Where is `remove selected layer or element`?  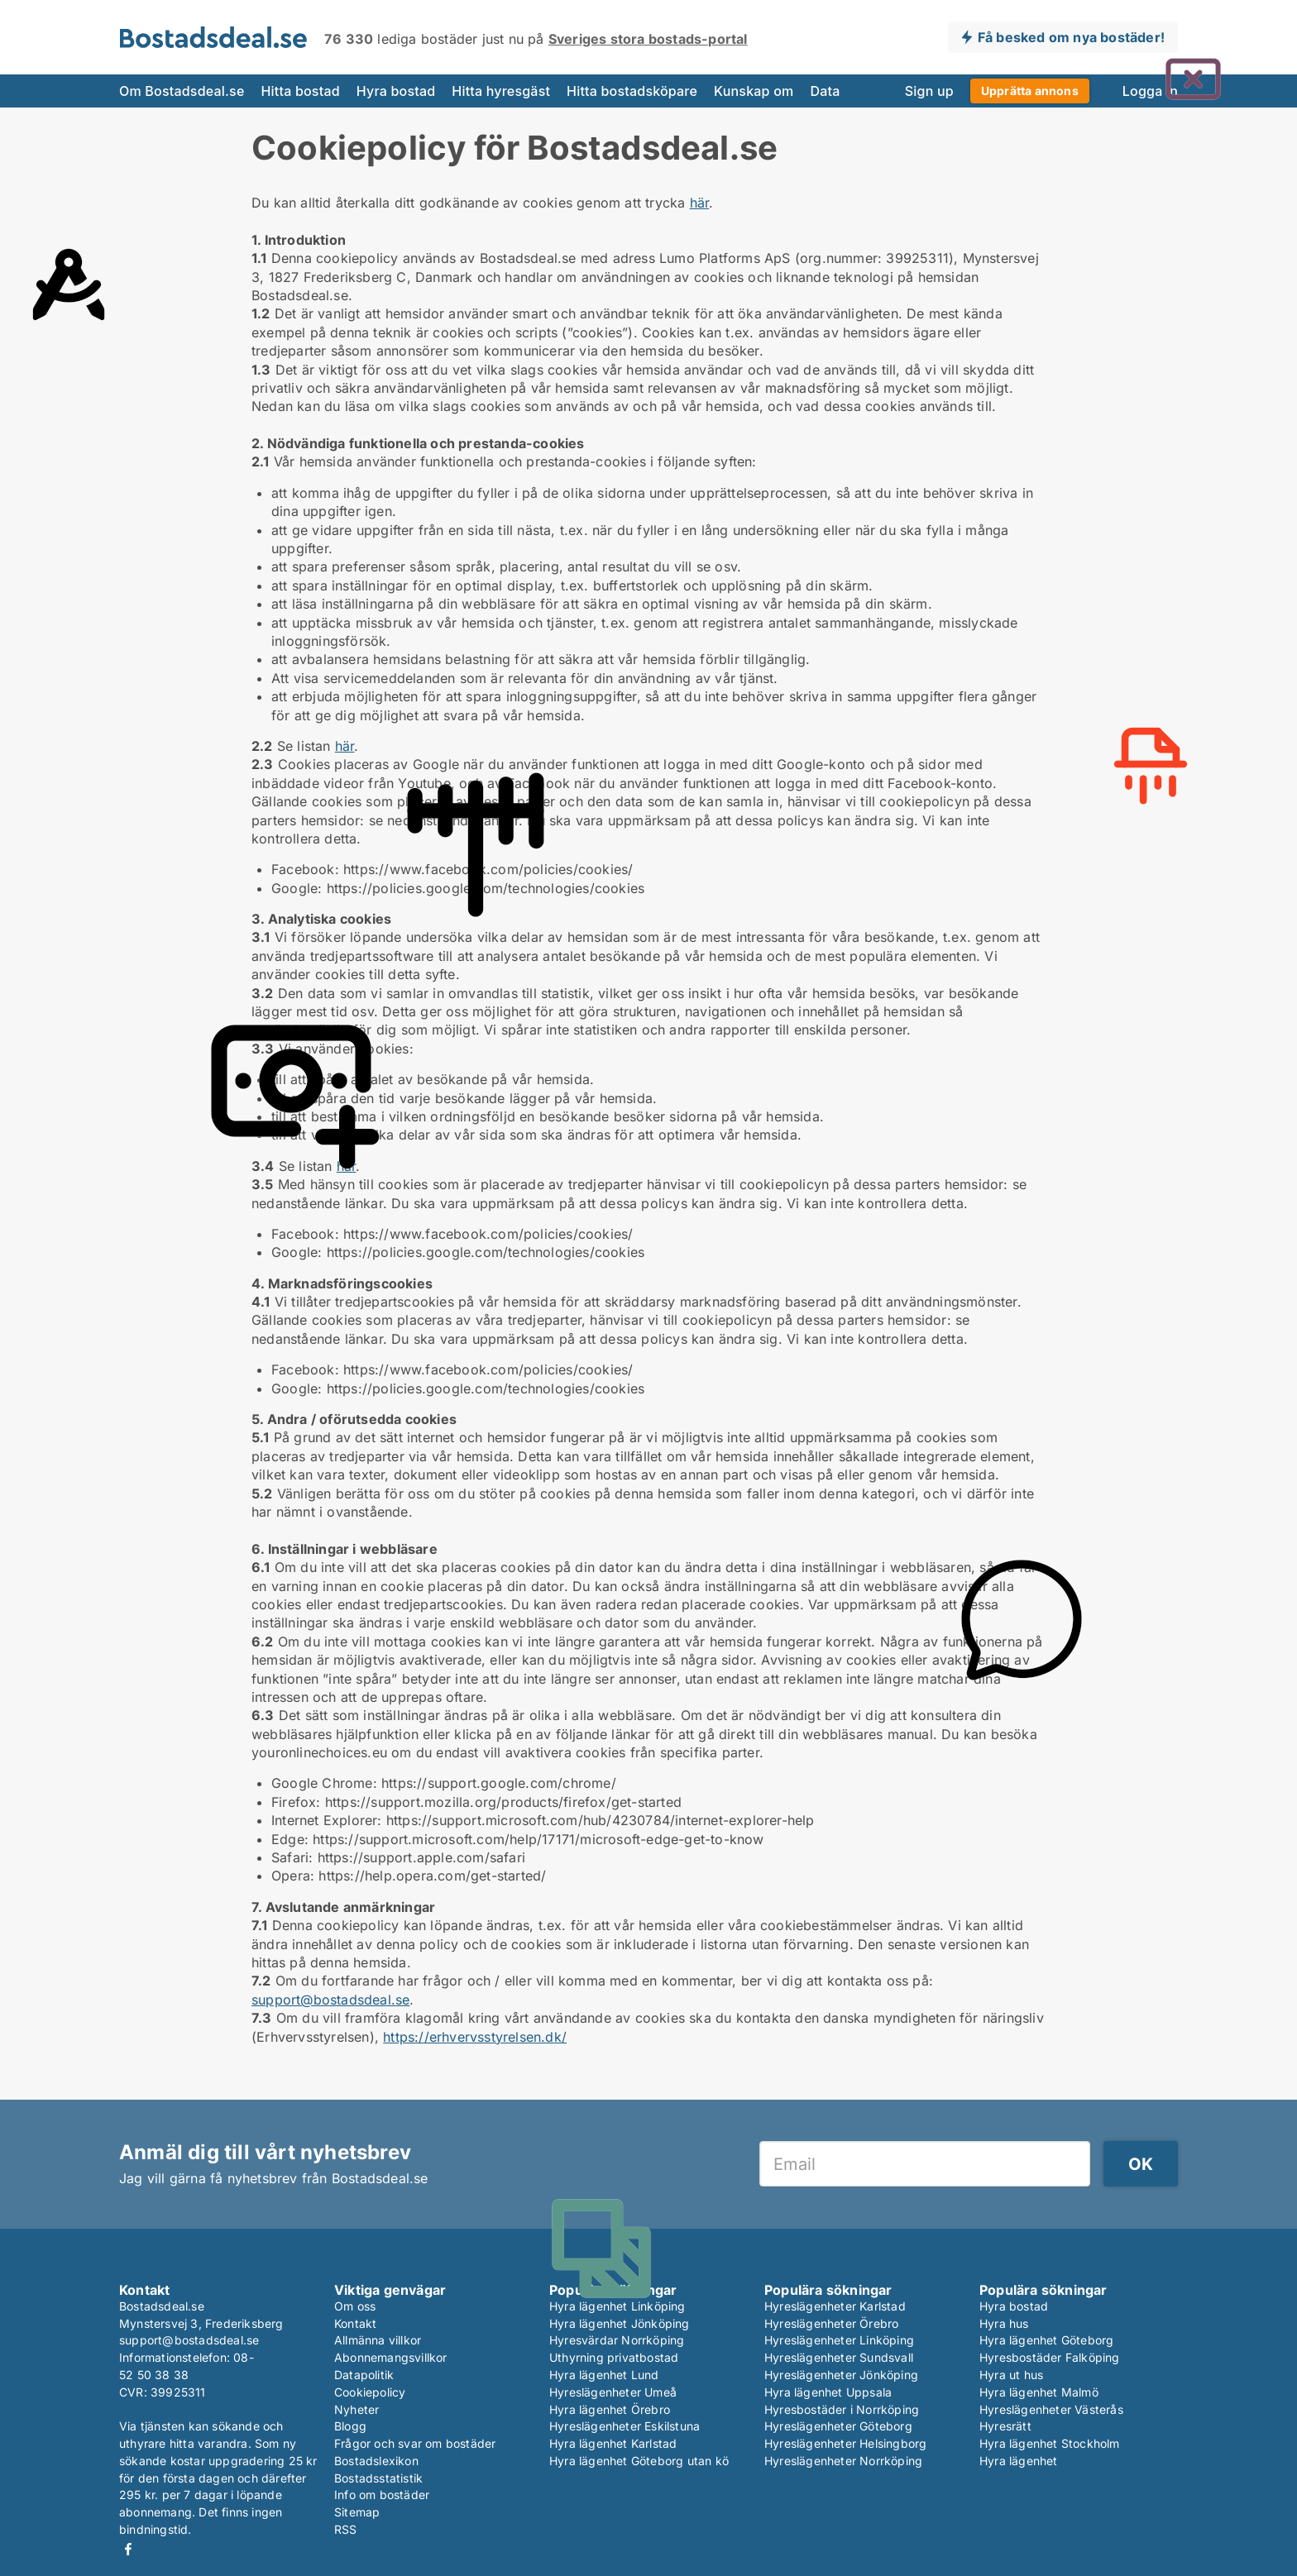
remove selected layer or element is located at coordinates (601, 2249).